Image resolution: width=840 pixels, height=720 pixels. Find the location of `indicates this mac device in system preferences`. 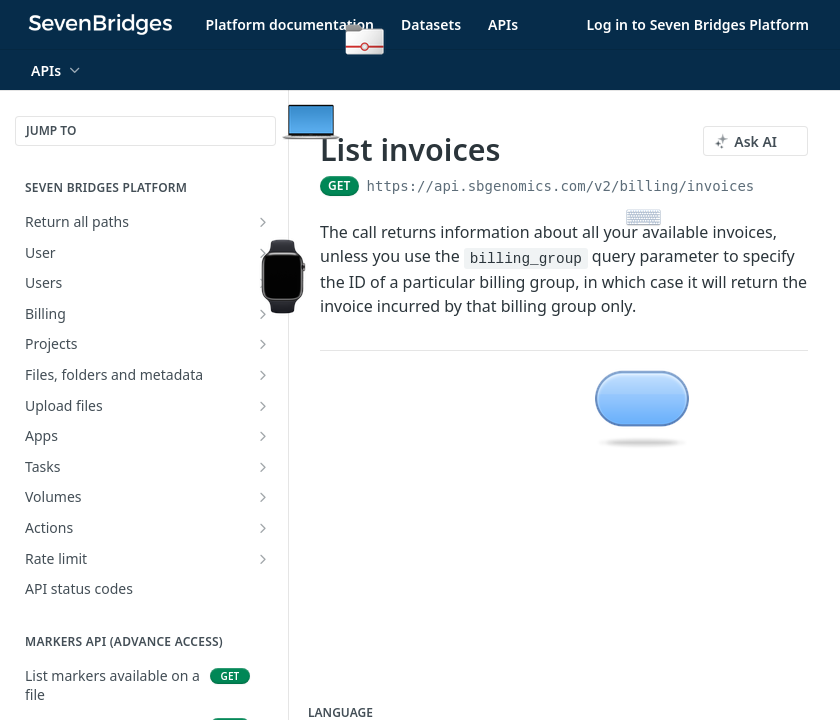

indicates this mac device in system preferences is located at coordinates (311, 120).